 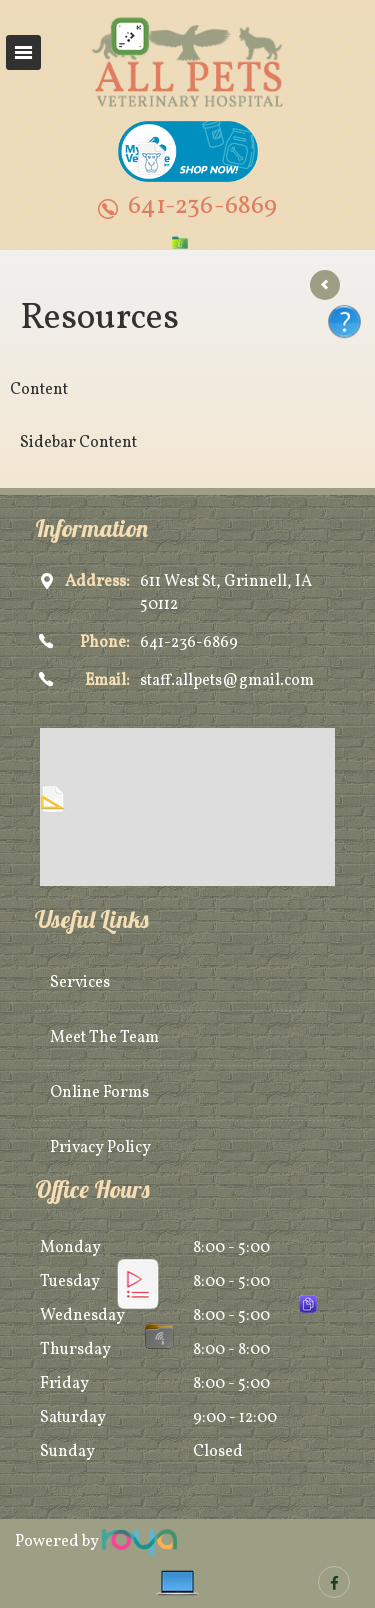 What do you see at coordinates (53, 799) in the screenshot?
I see `configure page layout and dimensions` at bounding box center [53, 799].